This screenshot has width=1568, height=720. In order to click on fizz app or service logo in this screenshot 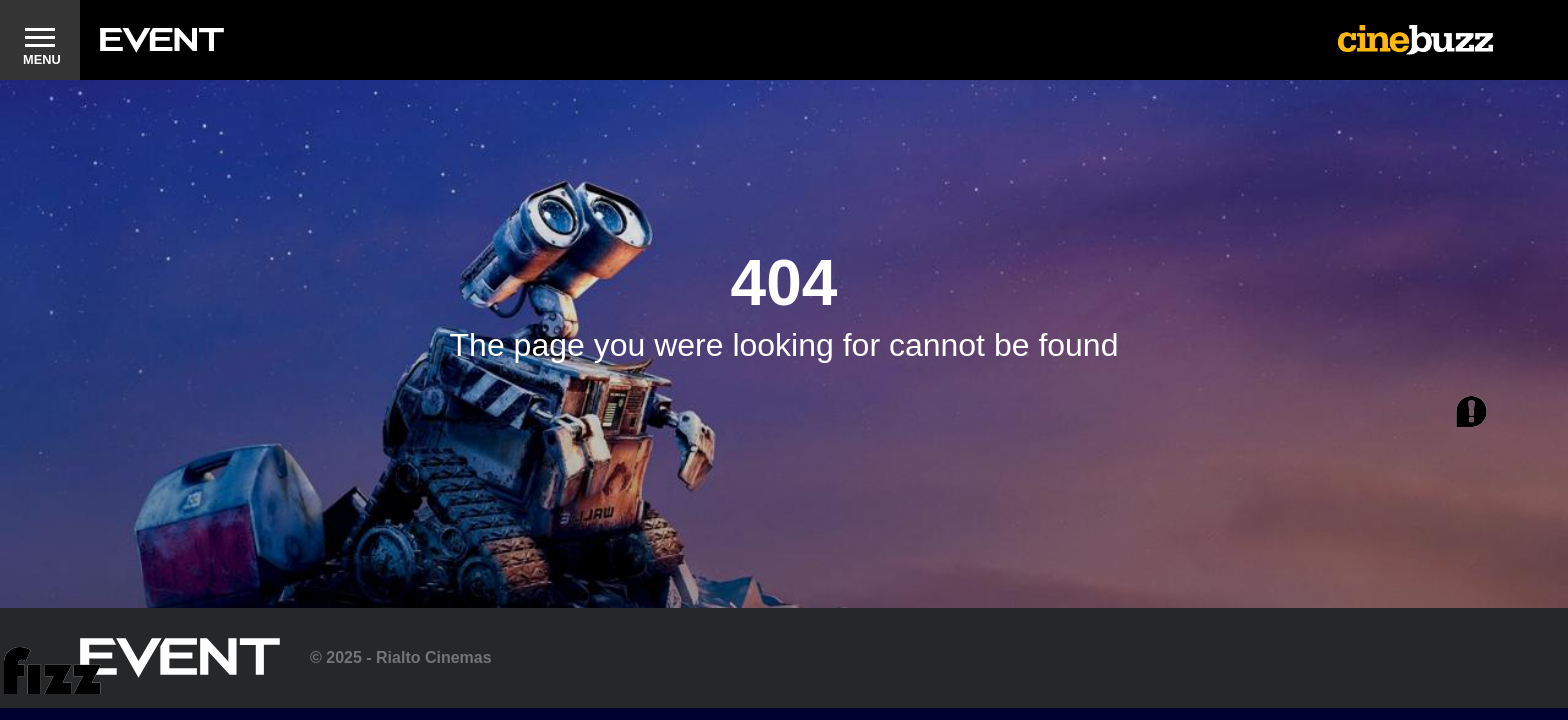, I will do `click(52, 670)`.